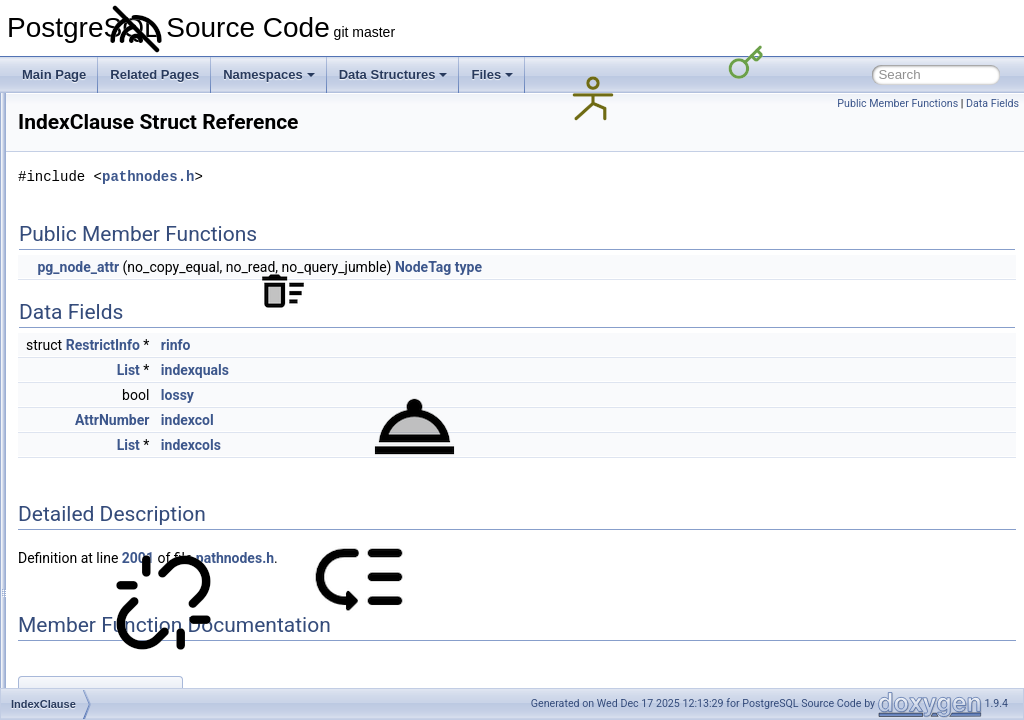 The image size is (1024, 720). What do you see at coordinates (414, 426) in the screenshot?
I see `request room service or hotel amenities` at bounding box center [414, 426].